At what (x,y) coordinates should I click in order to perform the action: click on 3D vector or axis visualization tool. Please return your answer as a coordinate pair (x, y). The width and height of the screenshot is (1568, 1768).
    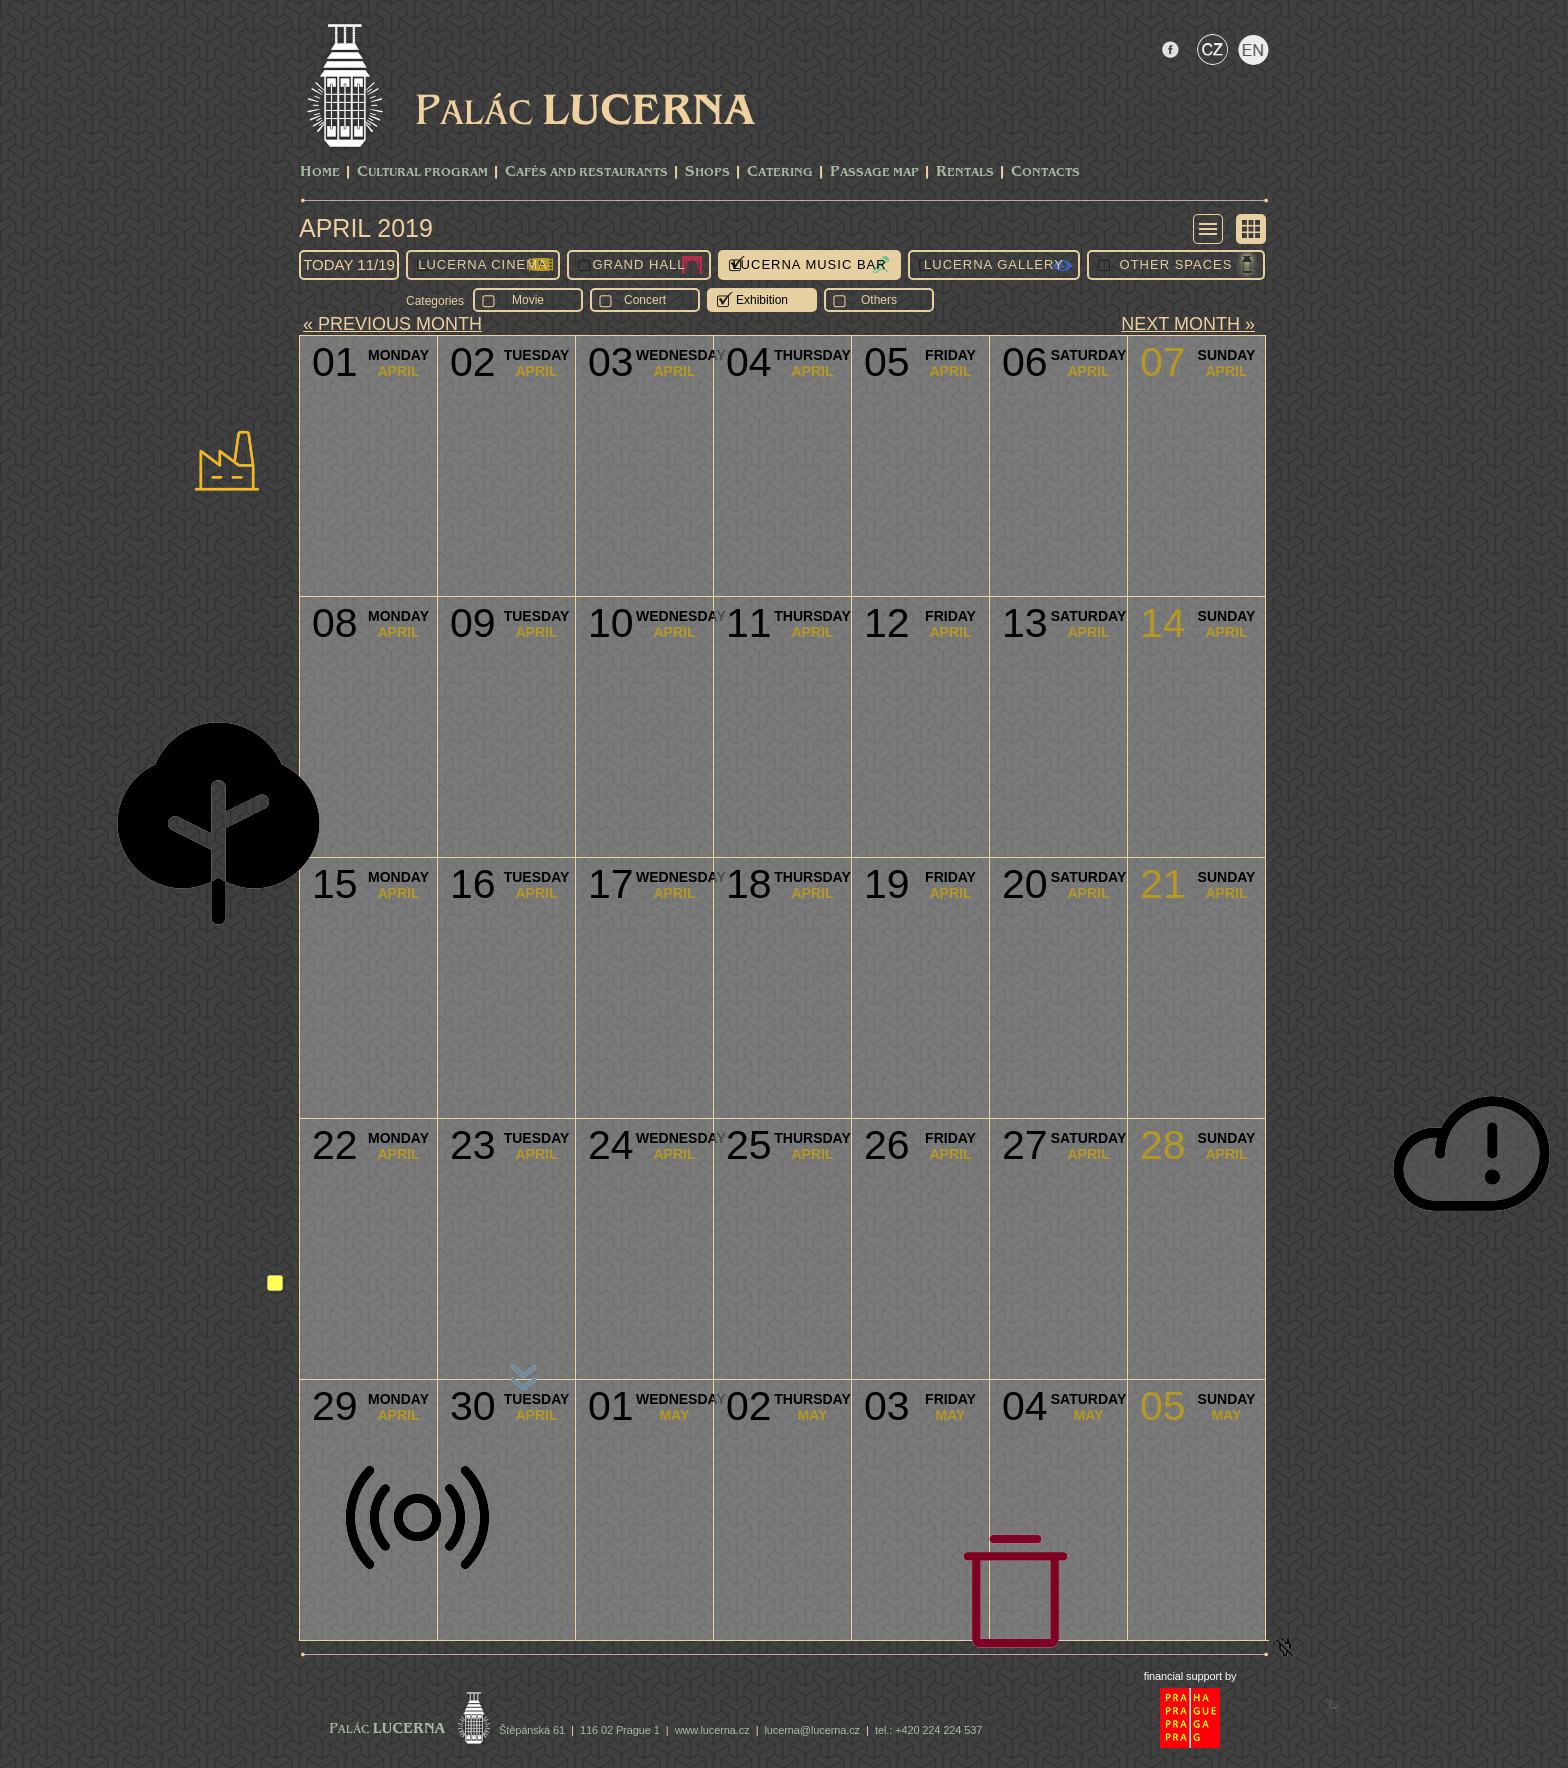
    Looking at the image, I should click on (1330, 1707).